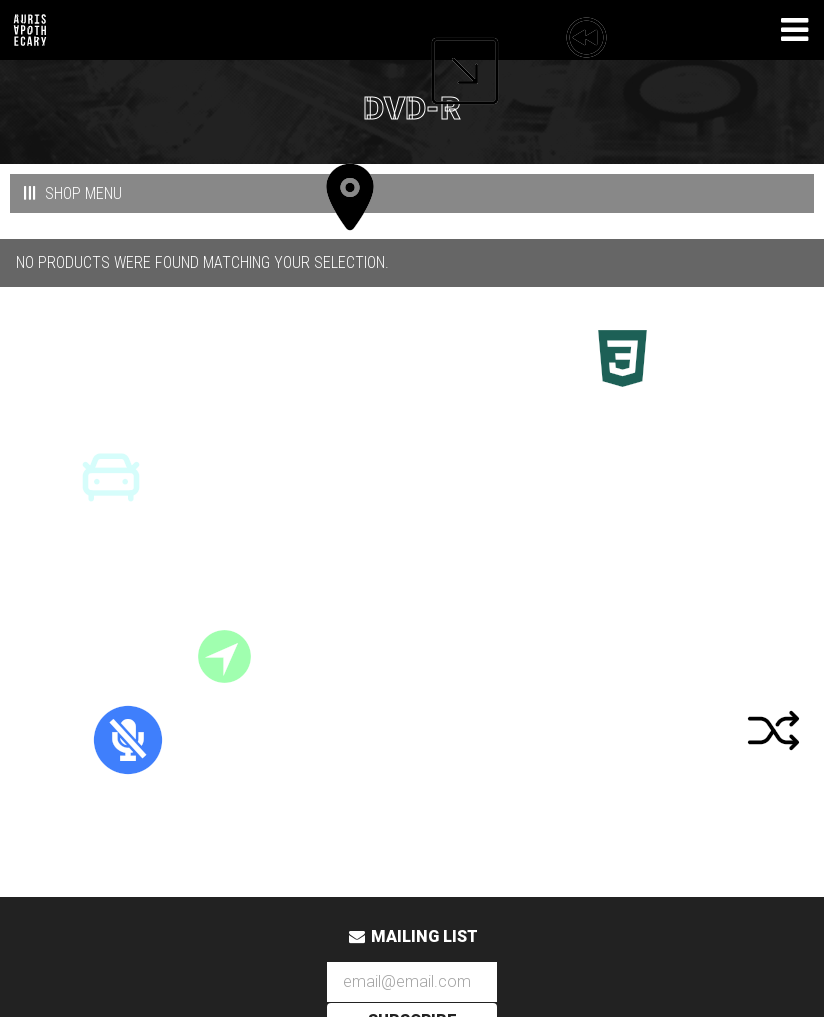  What do you see at coordinates (224, 656) in the screenshot?
I see `navigate to current location` at bounding box center [224, 656].